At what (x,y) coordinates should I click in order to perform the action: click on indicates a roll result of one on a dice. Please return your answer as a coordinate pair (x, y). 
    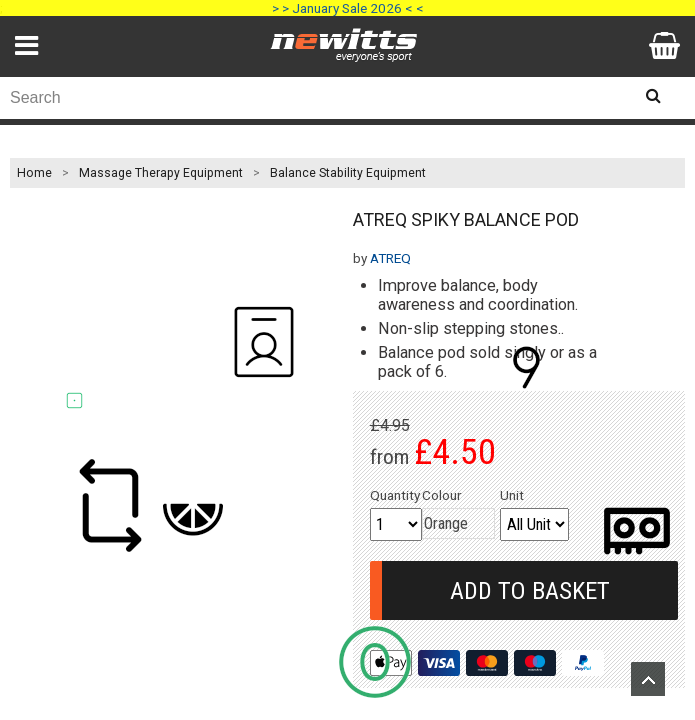
    Looking at the image, I should click on (74, 400).